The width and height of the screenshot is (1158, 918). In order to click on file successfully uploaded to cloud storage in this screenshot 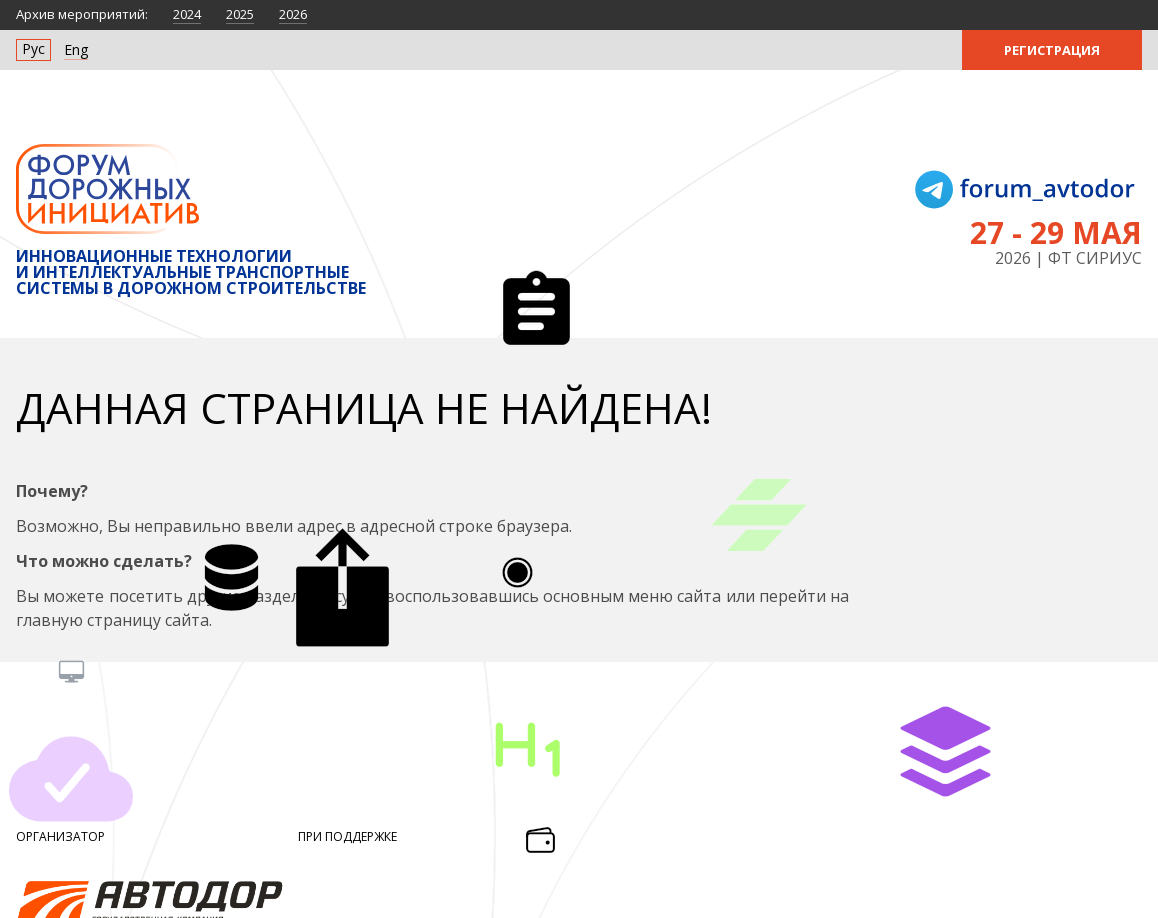, I will do `click(71, 779)`.